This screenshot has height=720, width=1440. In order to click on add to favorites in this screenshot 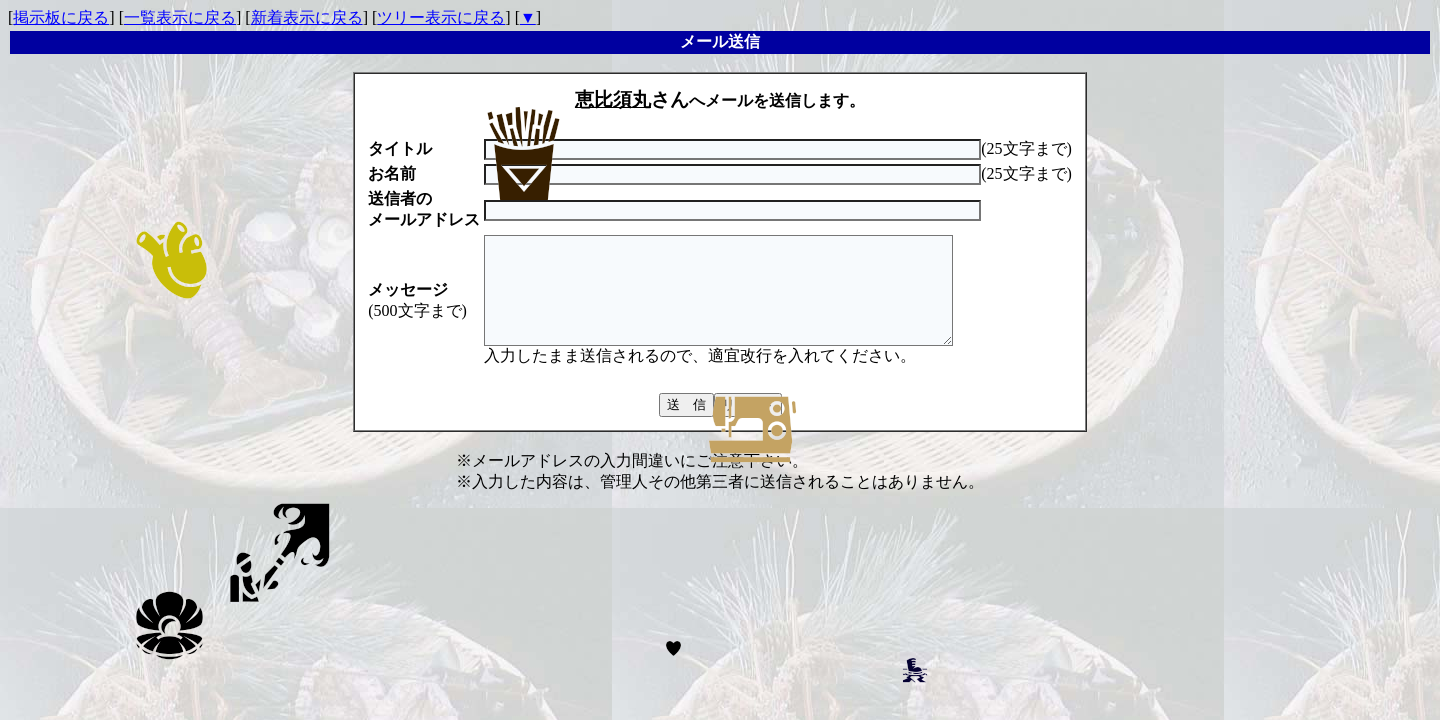, I will do `click(673, 648)`.